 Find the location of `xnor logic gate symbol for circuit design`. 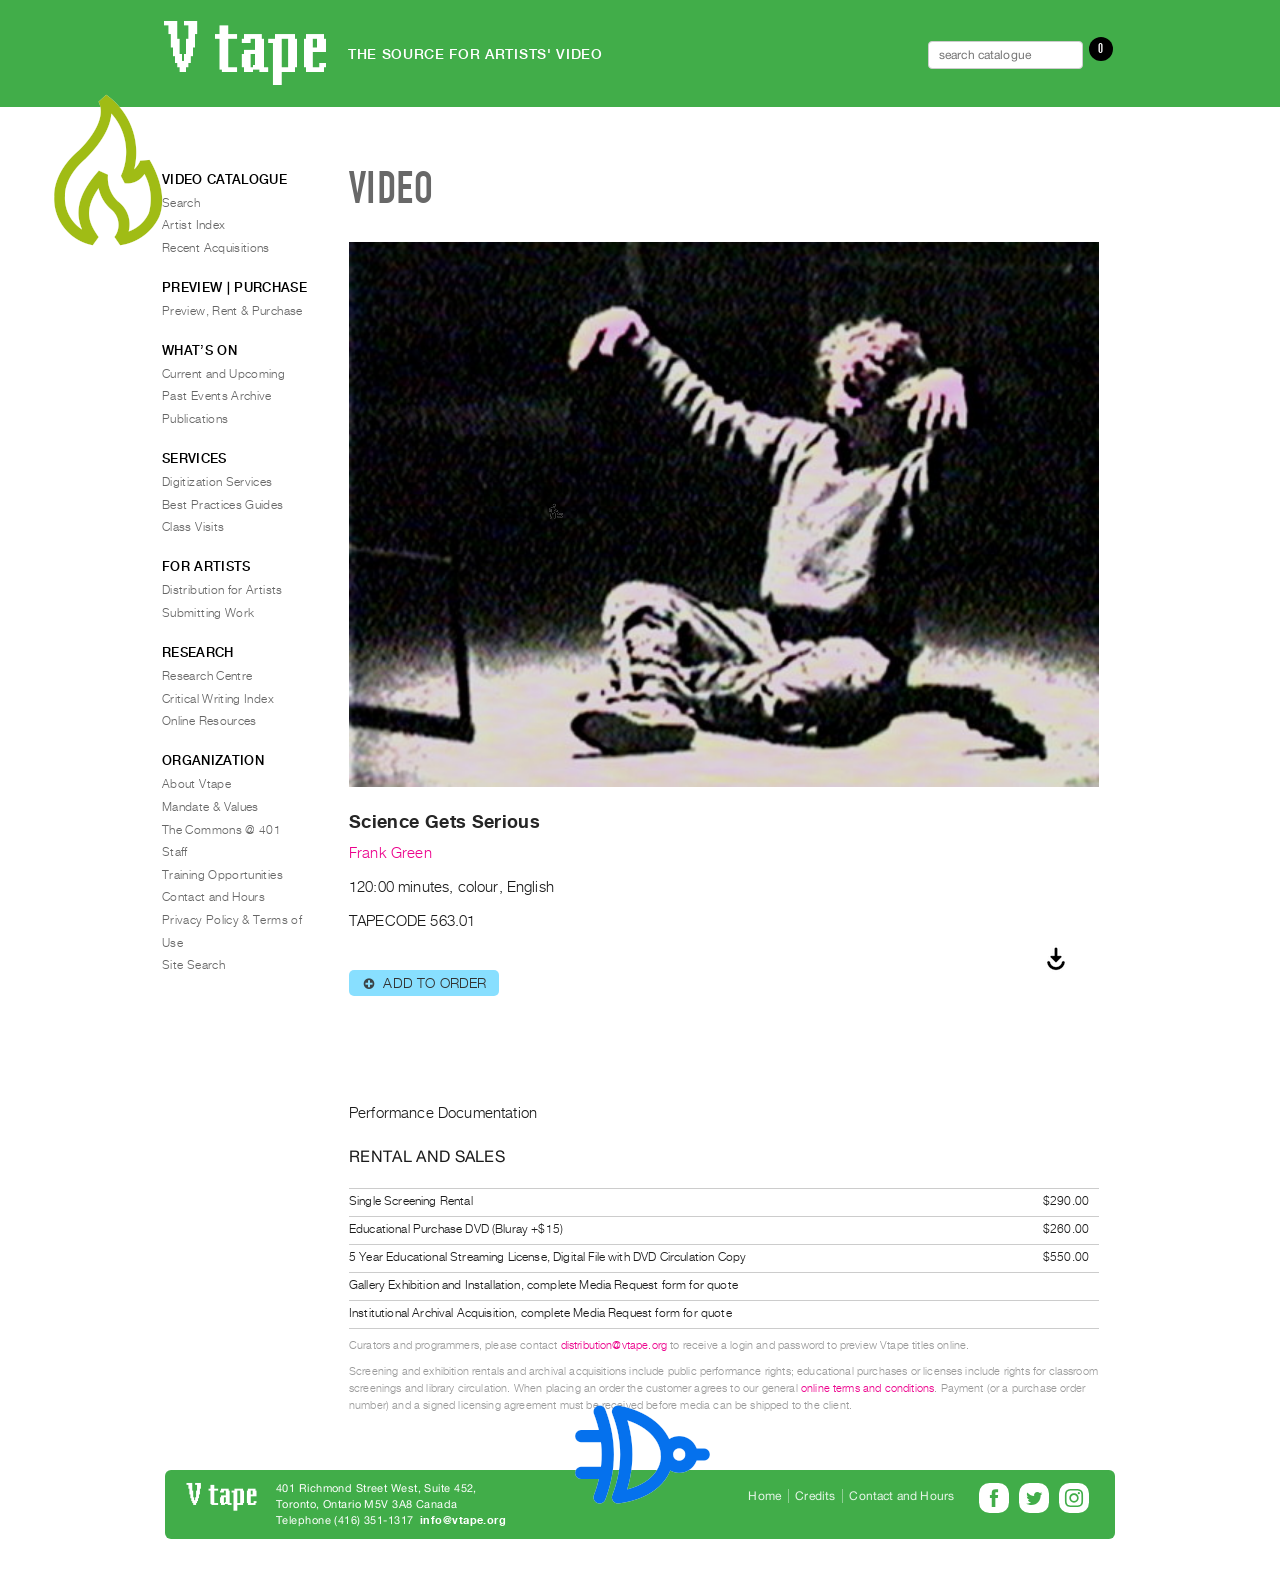

xnor logic gate symbol for circuit design is located at coordinates (642, 1454).